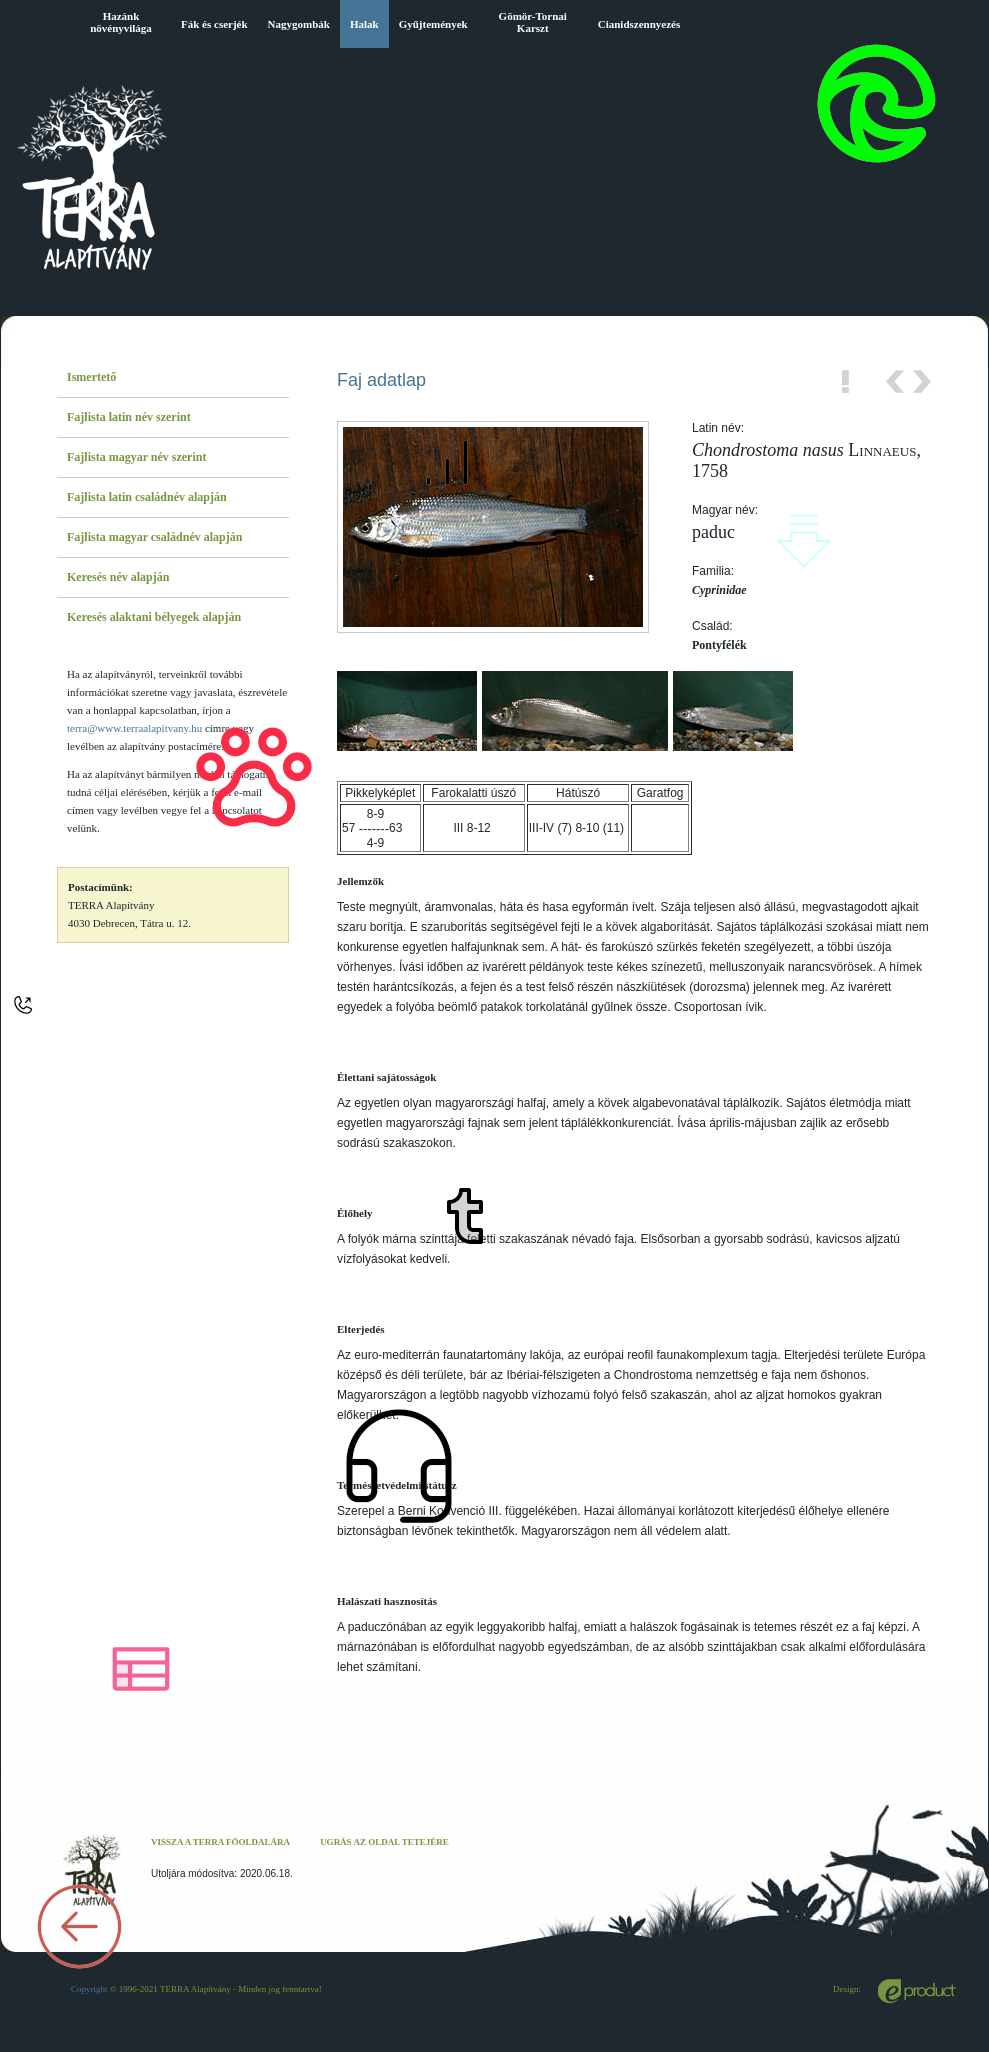  I want to click on download file or content, so click(804, 539).